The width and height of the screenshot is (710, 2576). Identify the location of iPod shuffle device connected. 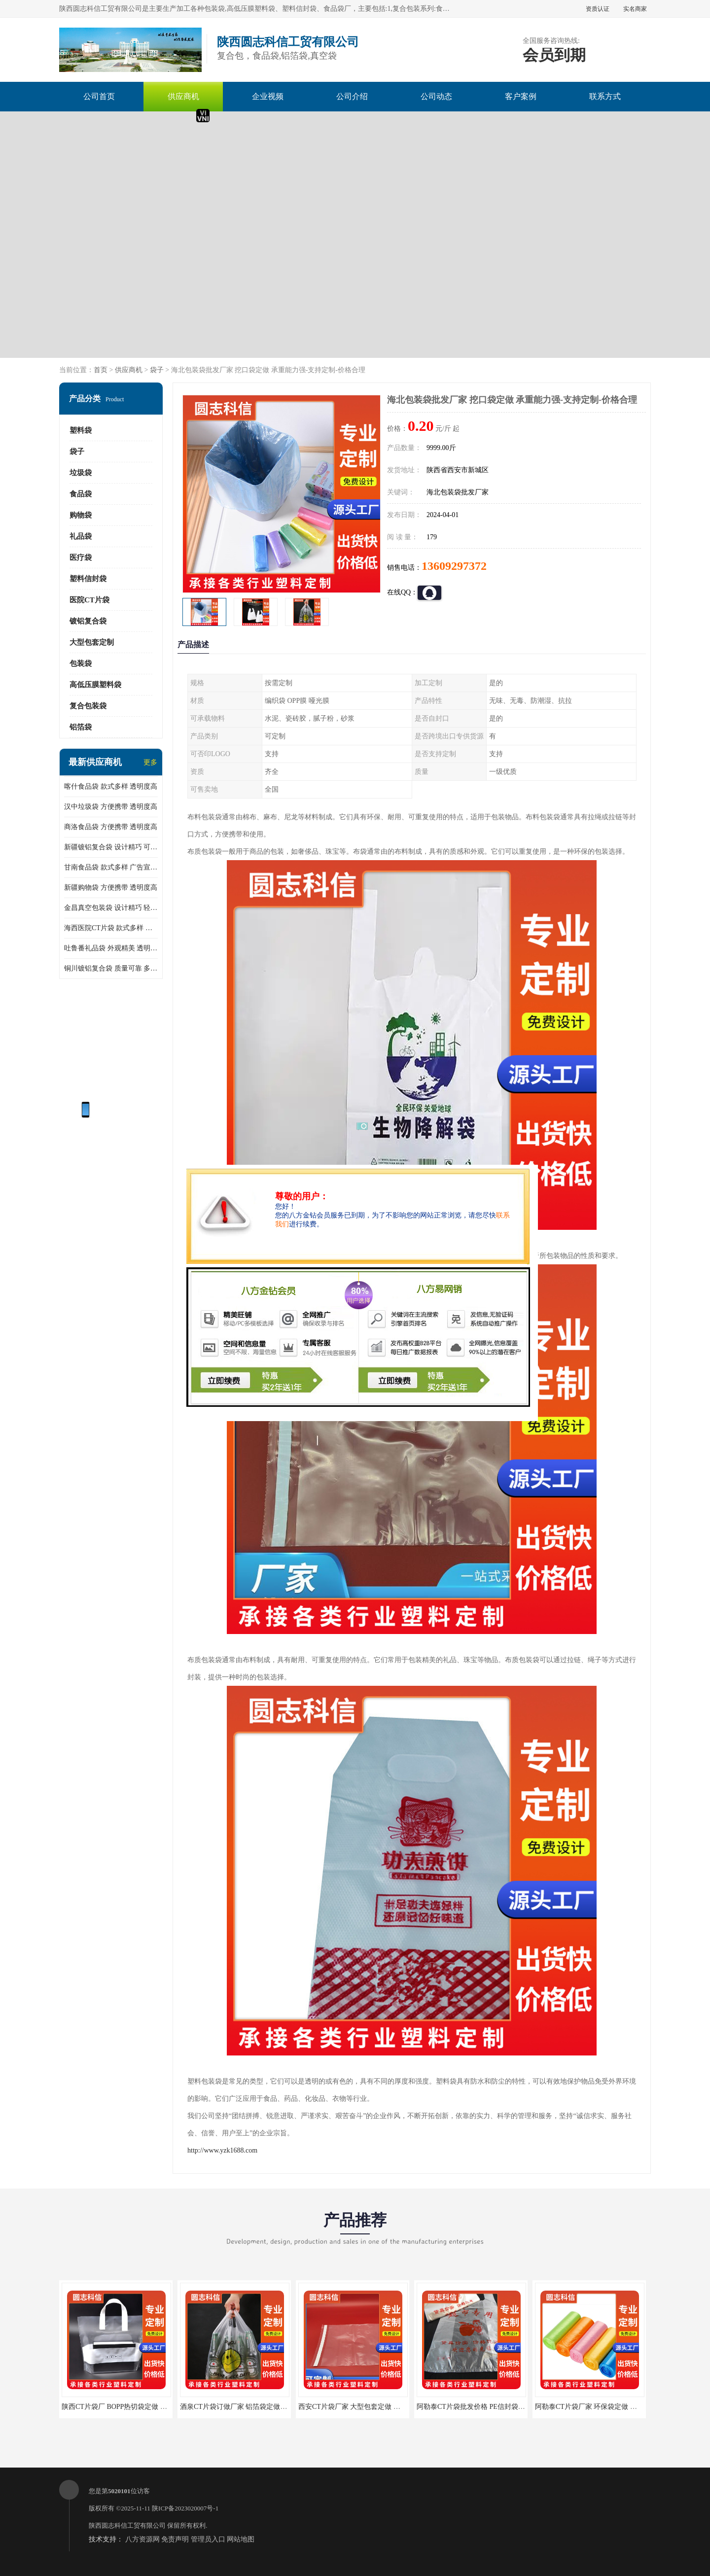
(362, 1124).